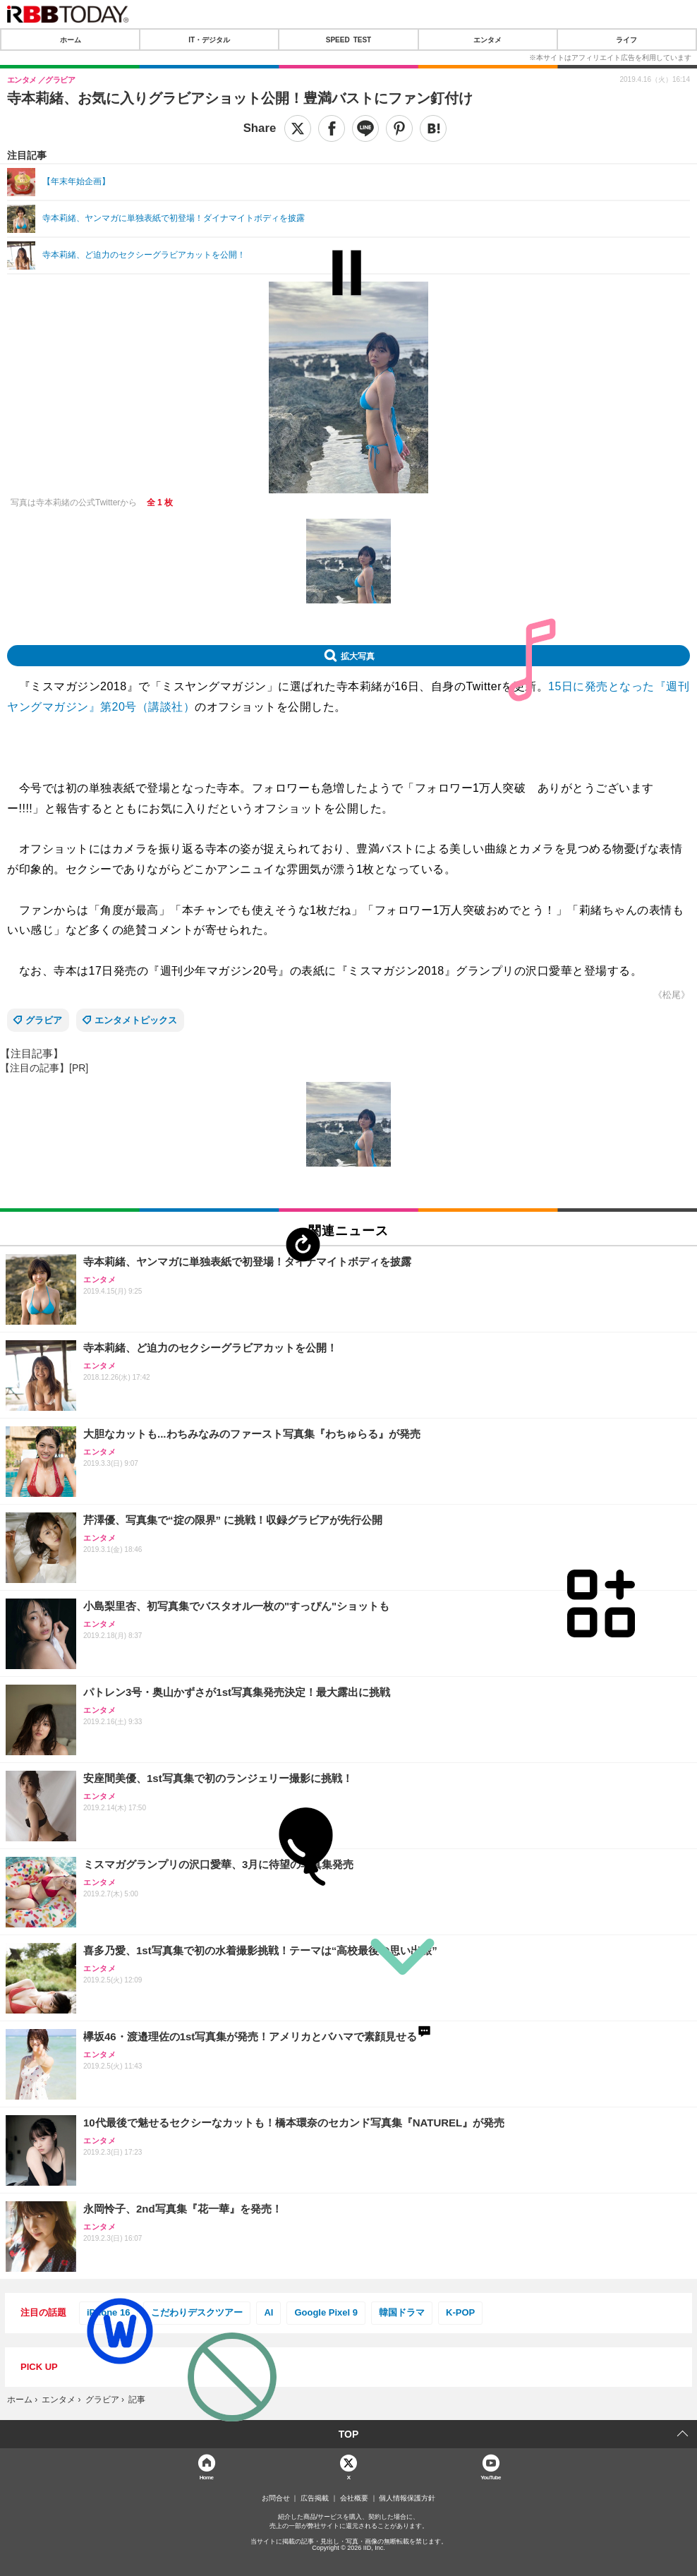 The width and height of the screenshot is (697, 2576). I want to click on refresh or reload content, so click(303, 1244).